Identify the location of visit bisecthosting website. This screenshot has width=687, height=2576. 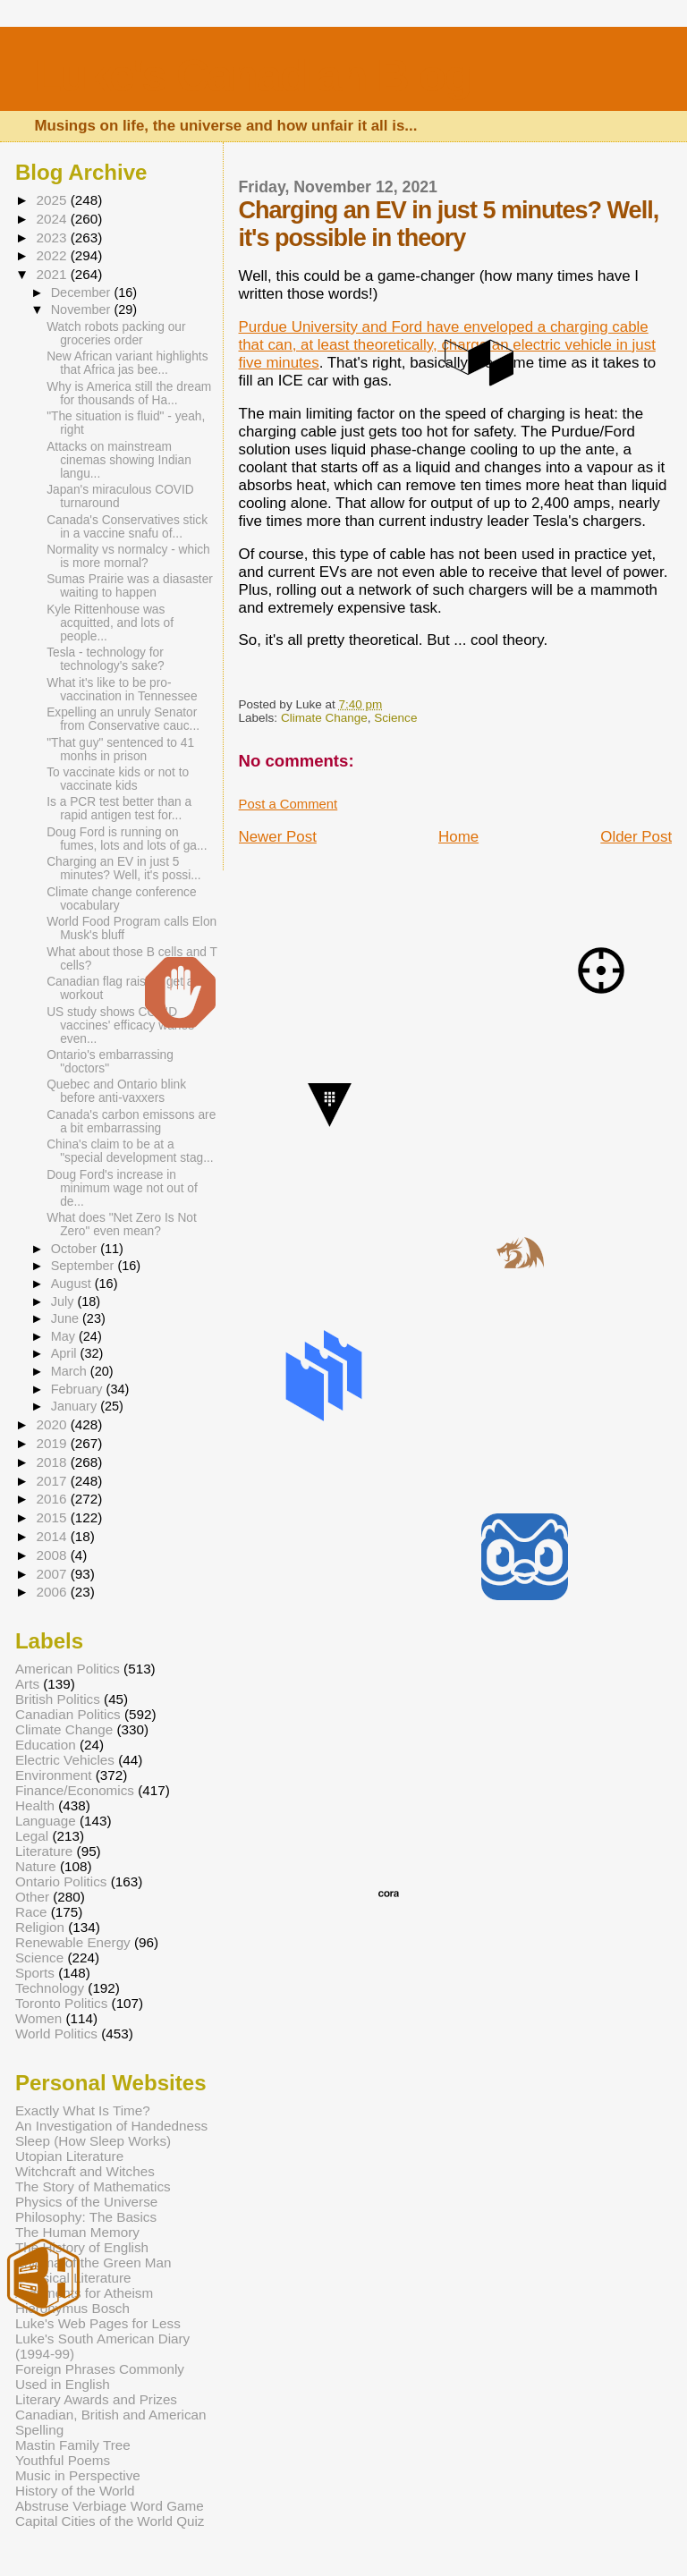
(43, 2277).